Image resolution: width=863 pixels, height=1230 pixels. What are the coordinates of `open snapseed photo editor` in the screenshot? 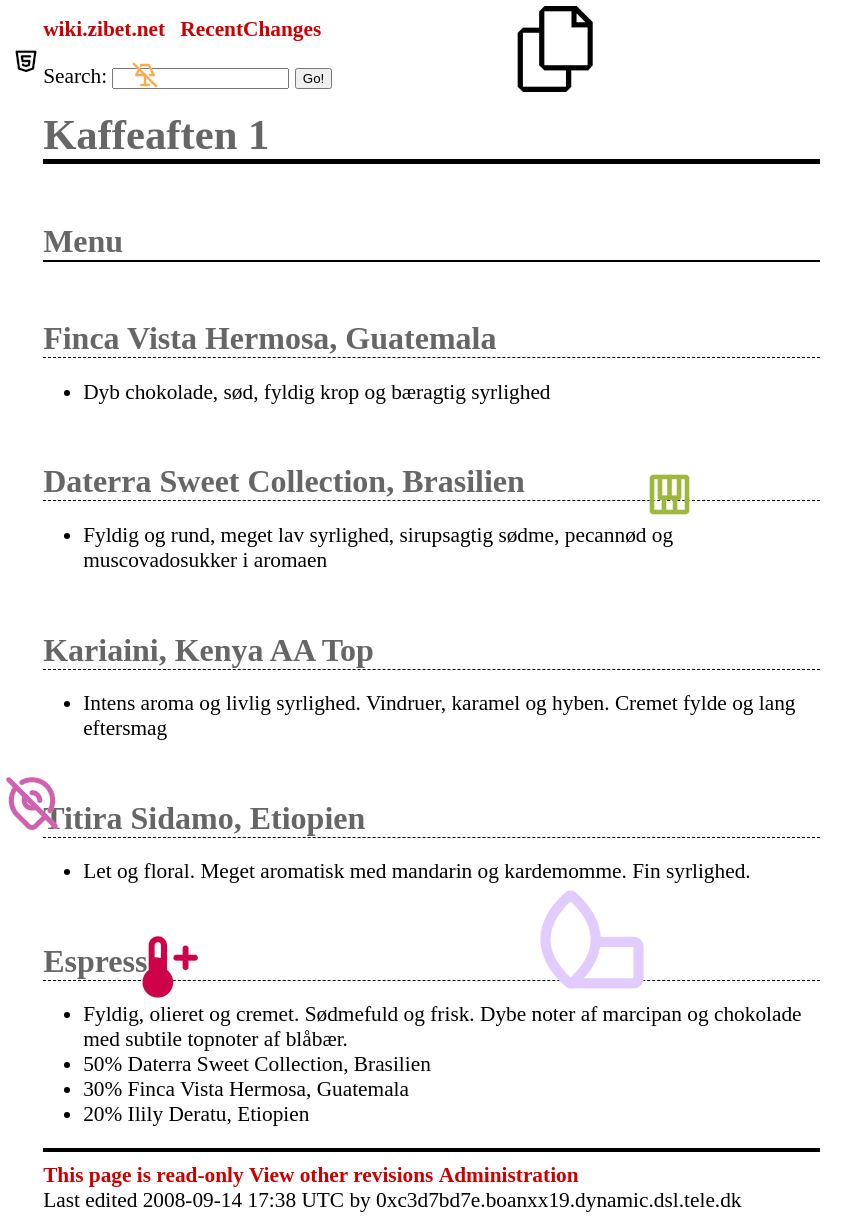 It's located at (592, 942).